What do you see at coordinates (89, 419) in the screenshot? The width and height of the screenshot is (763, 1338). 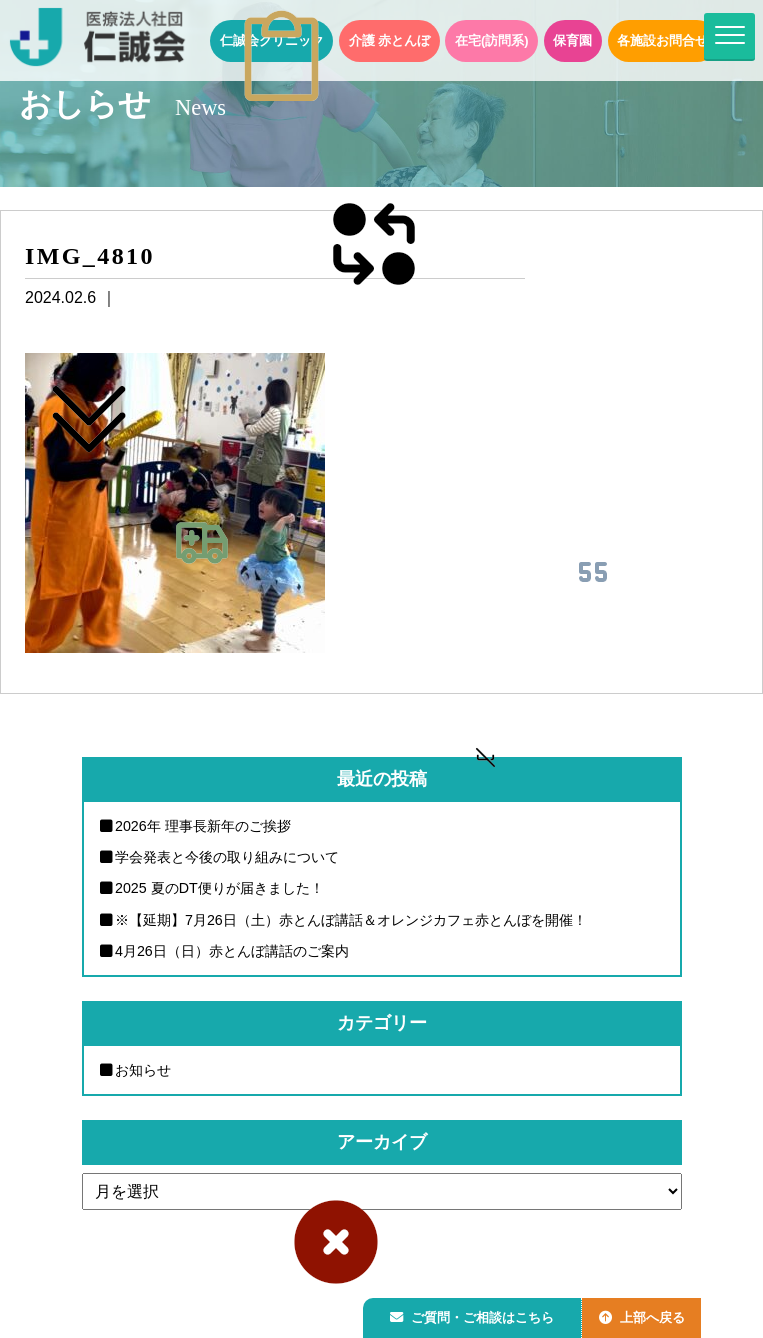 I see `scroll down or view more content below` at bounding box center [89, 419].